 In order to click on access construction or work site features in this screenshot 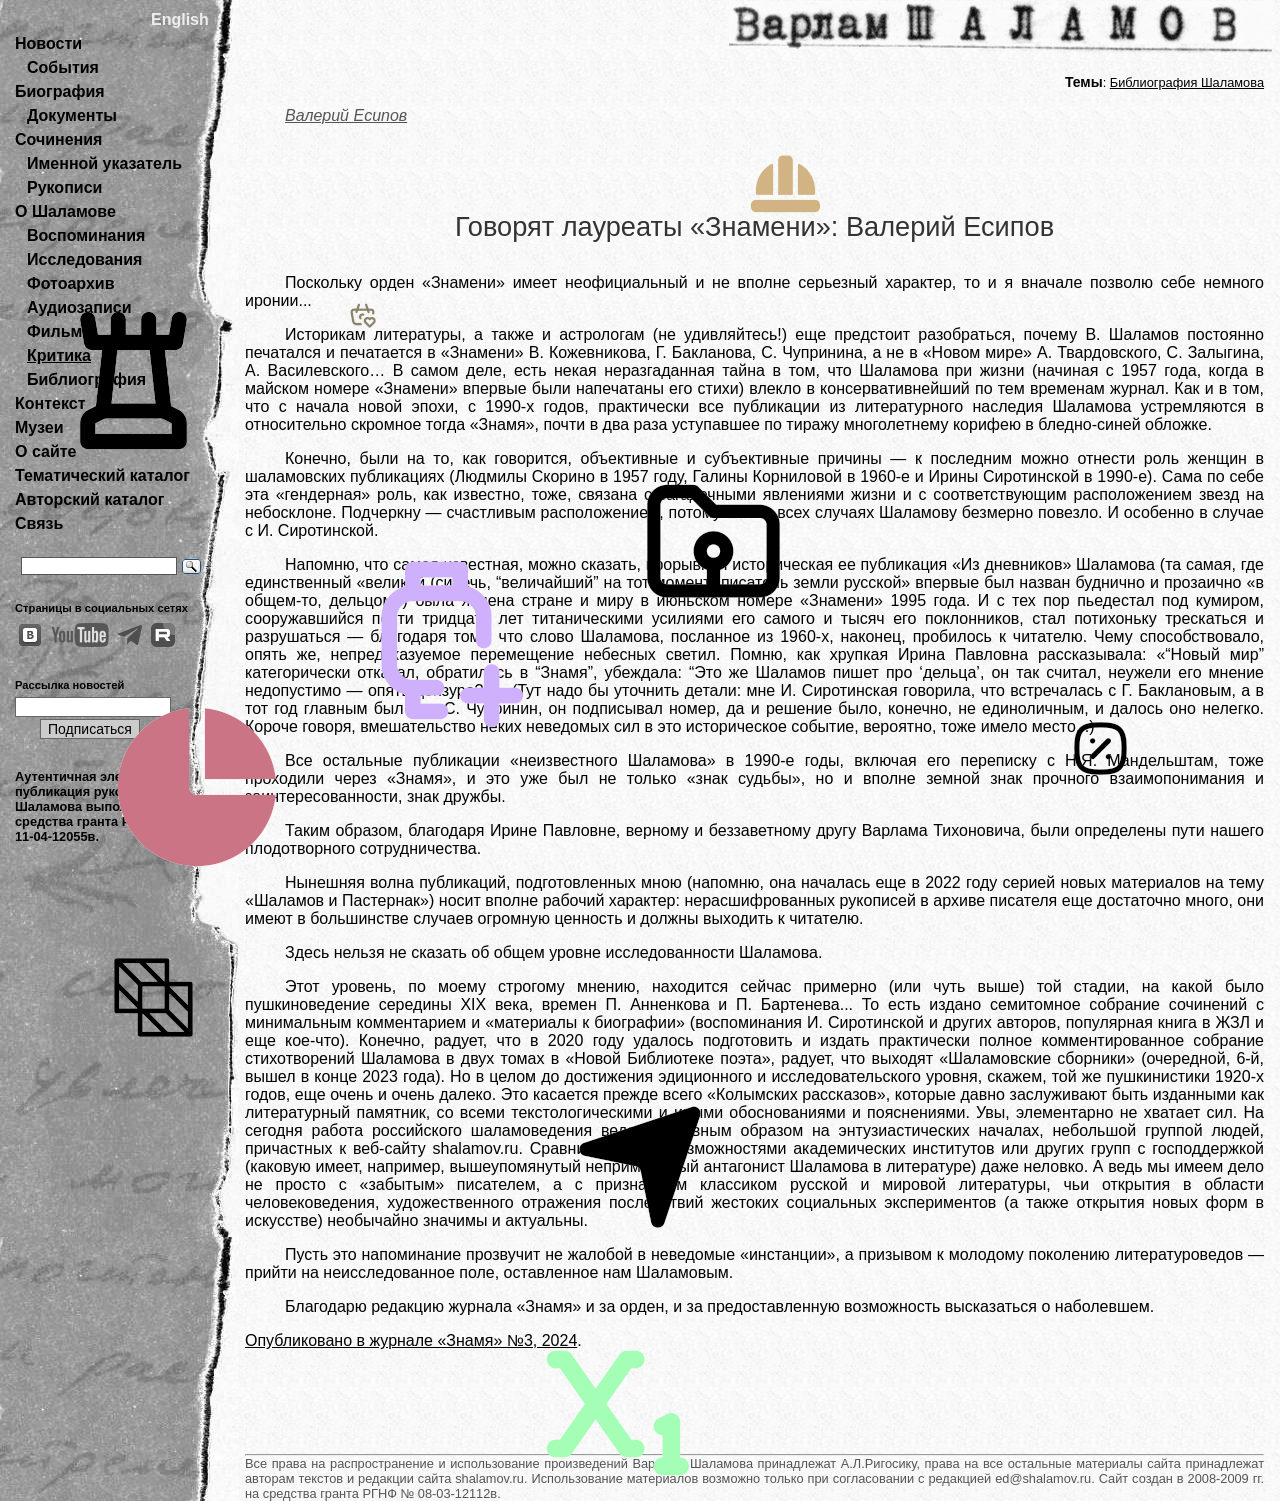, I will do `click(785, 187)`.